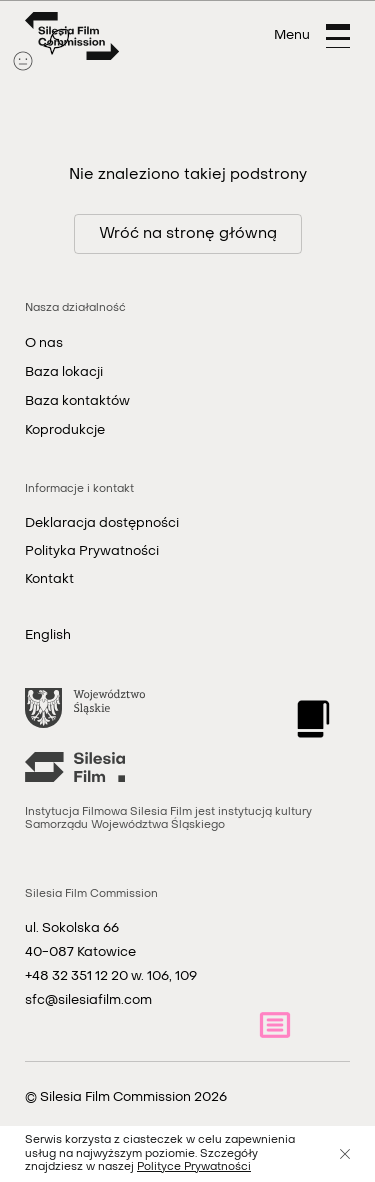 Image resolution: width=375 pixels, height=1182 pixels. Describe the element at coordinates (275, 1025) in the screenshot. I see `view article or document` at that location.